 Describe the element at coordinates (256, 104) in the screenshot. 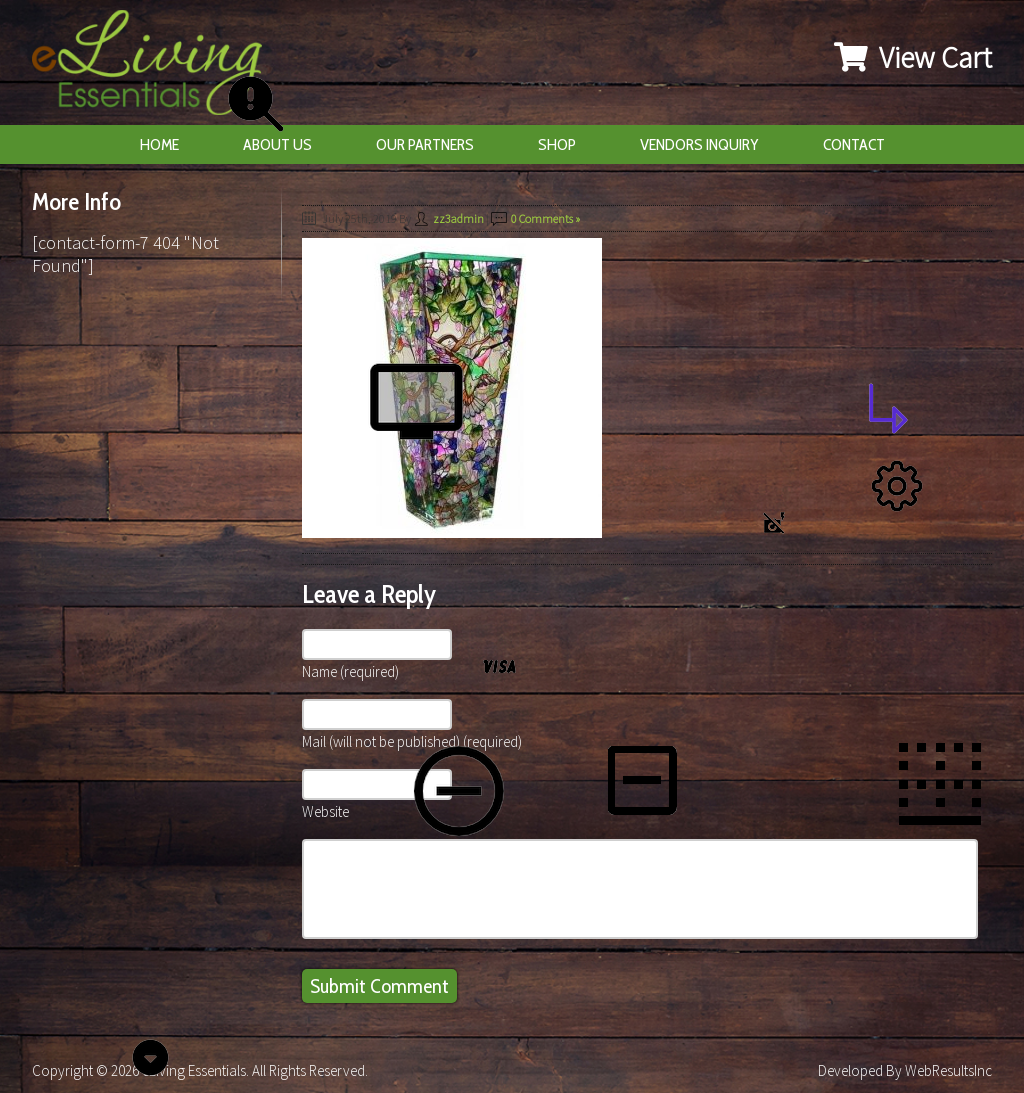

I see `search error or warning` at that location.